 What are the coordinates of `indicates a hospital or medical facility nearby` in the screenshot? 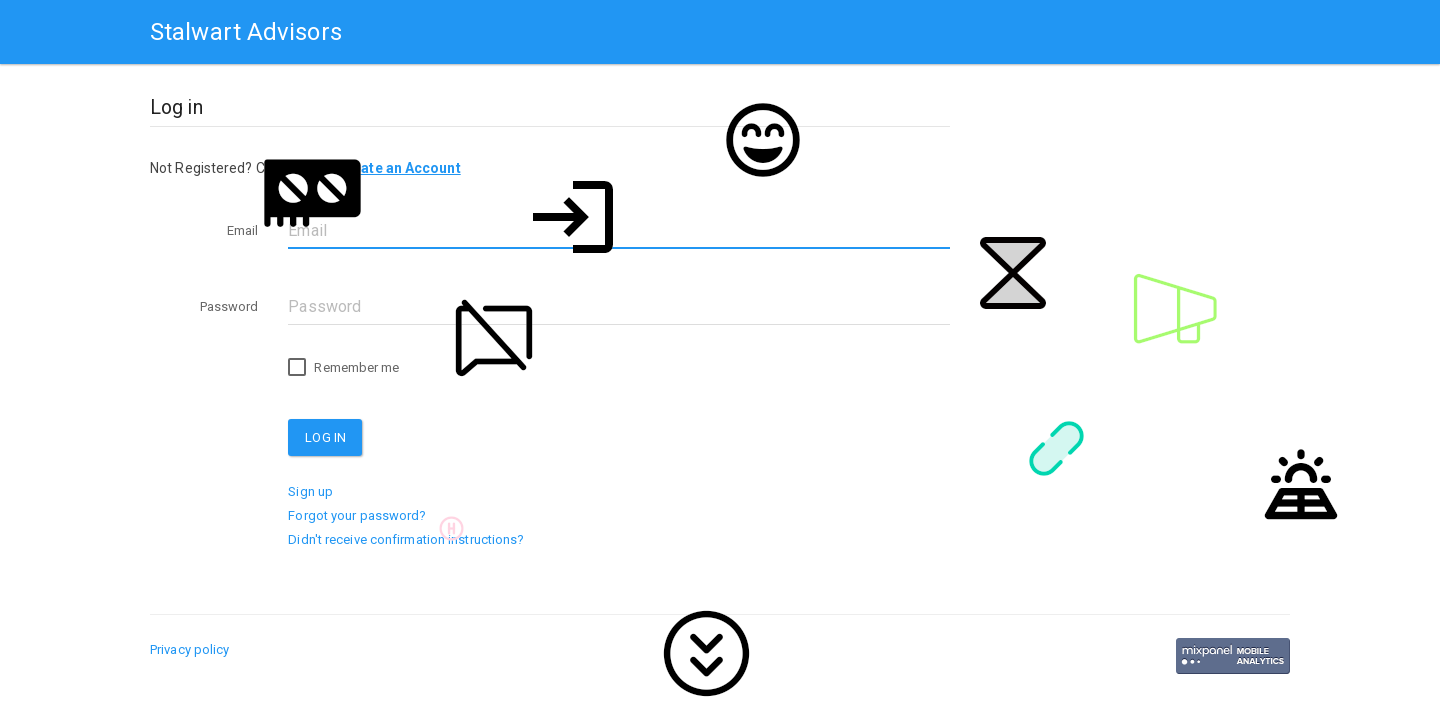 It's located at (451, 528).